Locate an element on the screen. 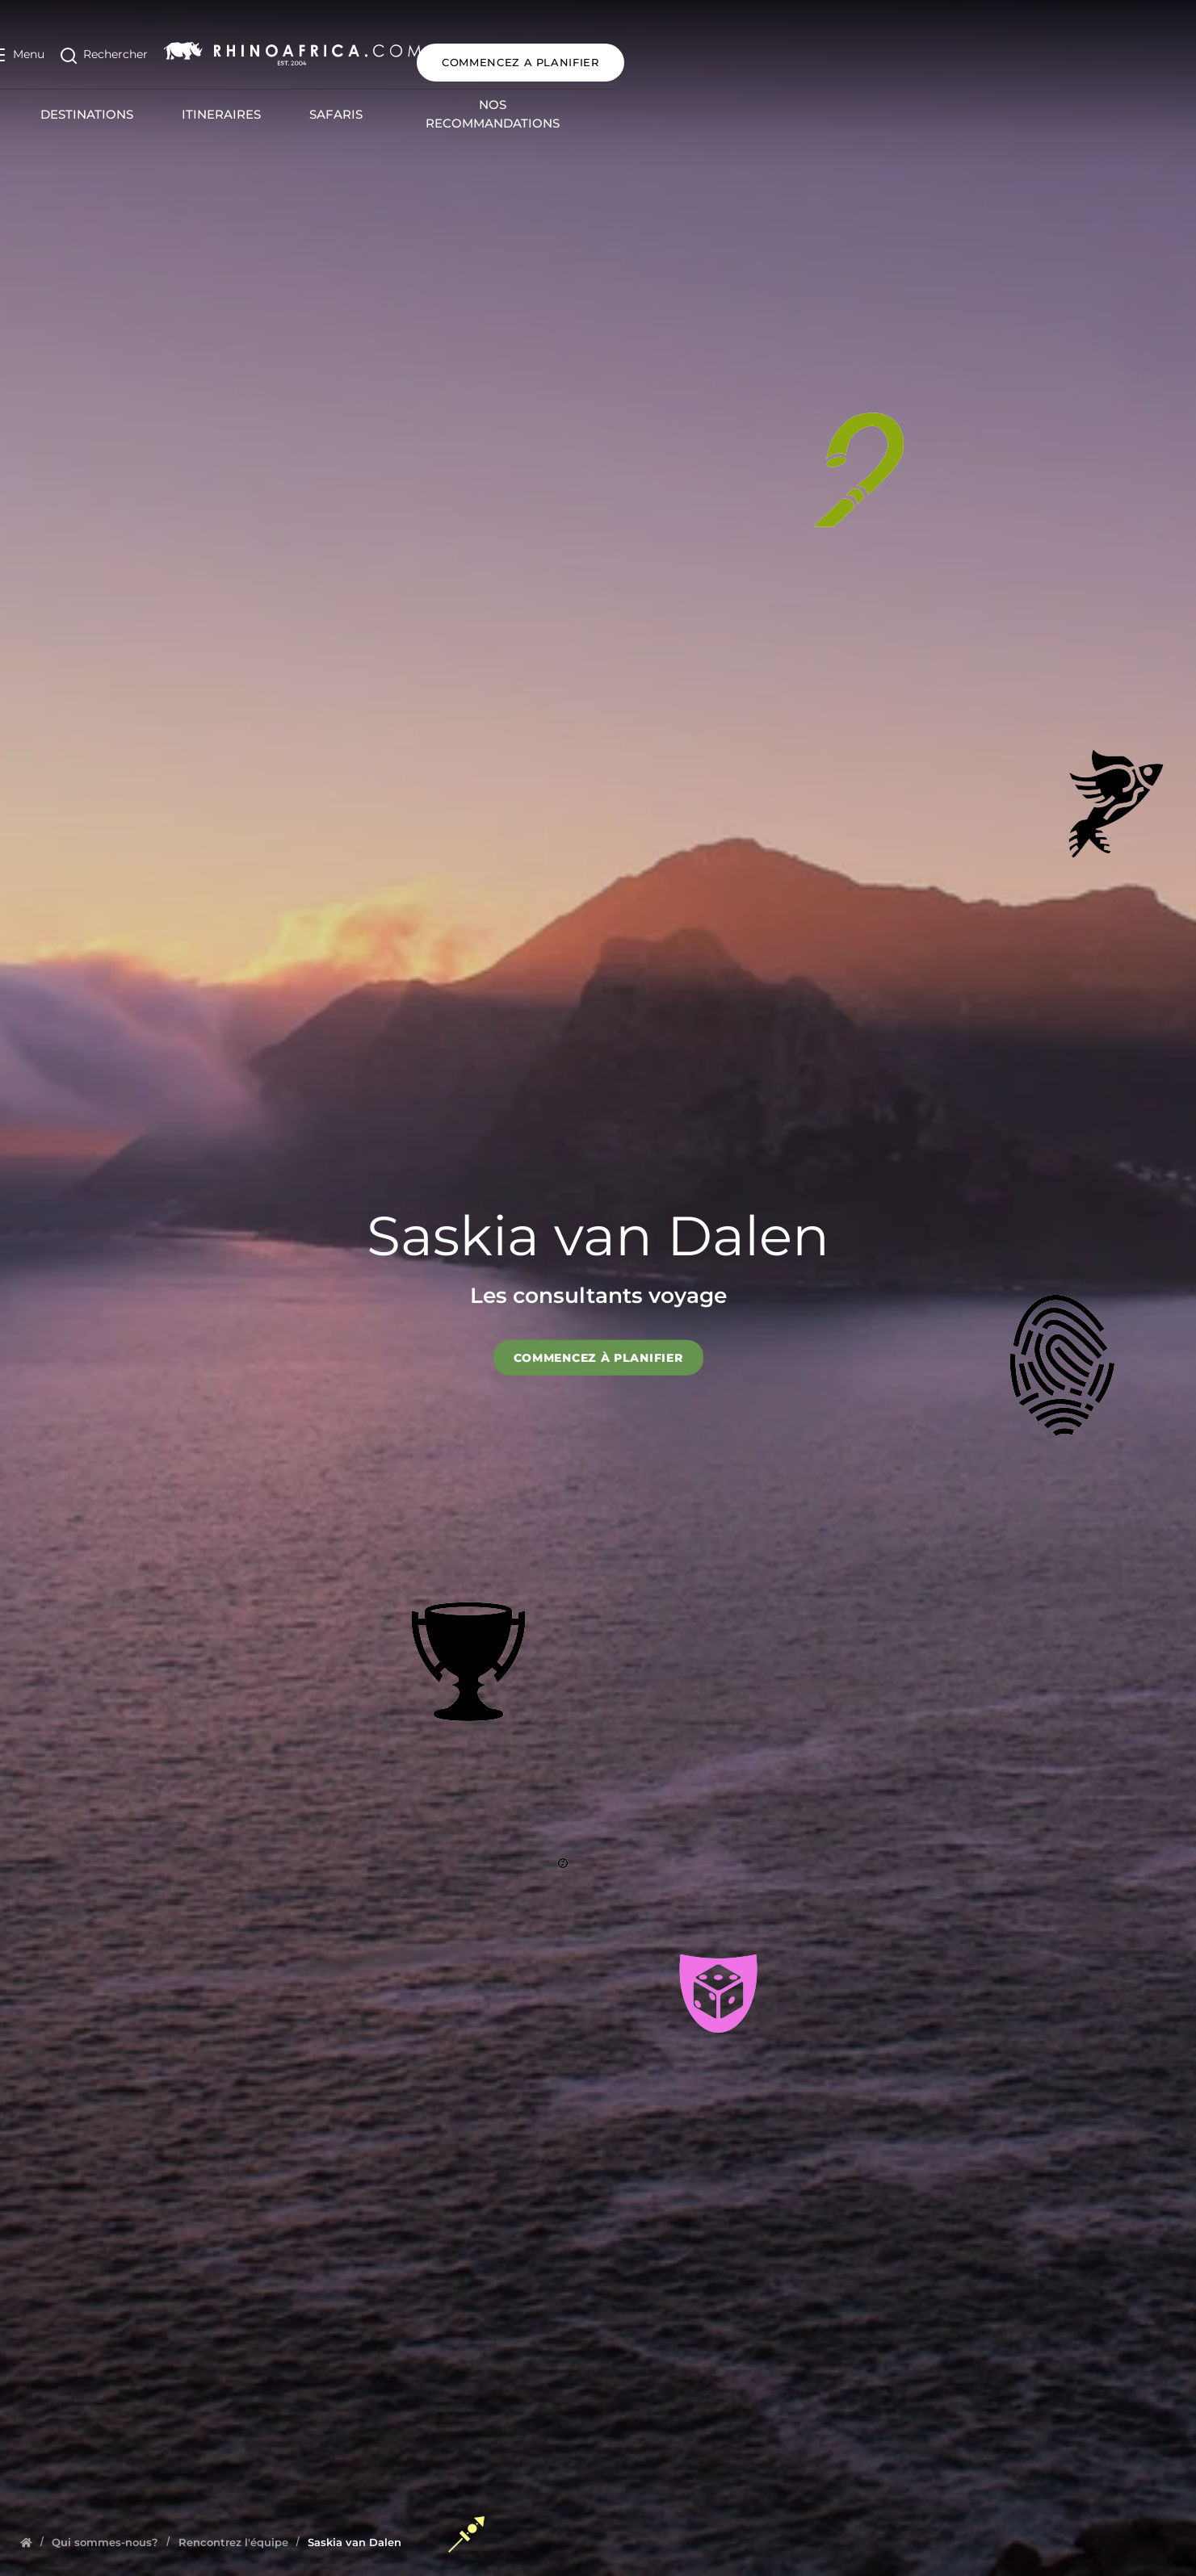 This screenshot has width=1196, height=2576. navigate to map or directions is located at coordinates (563, 1863).